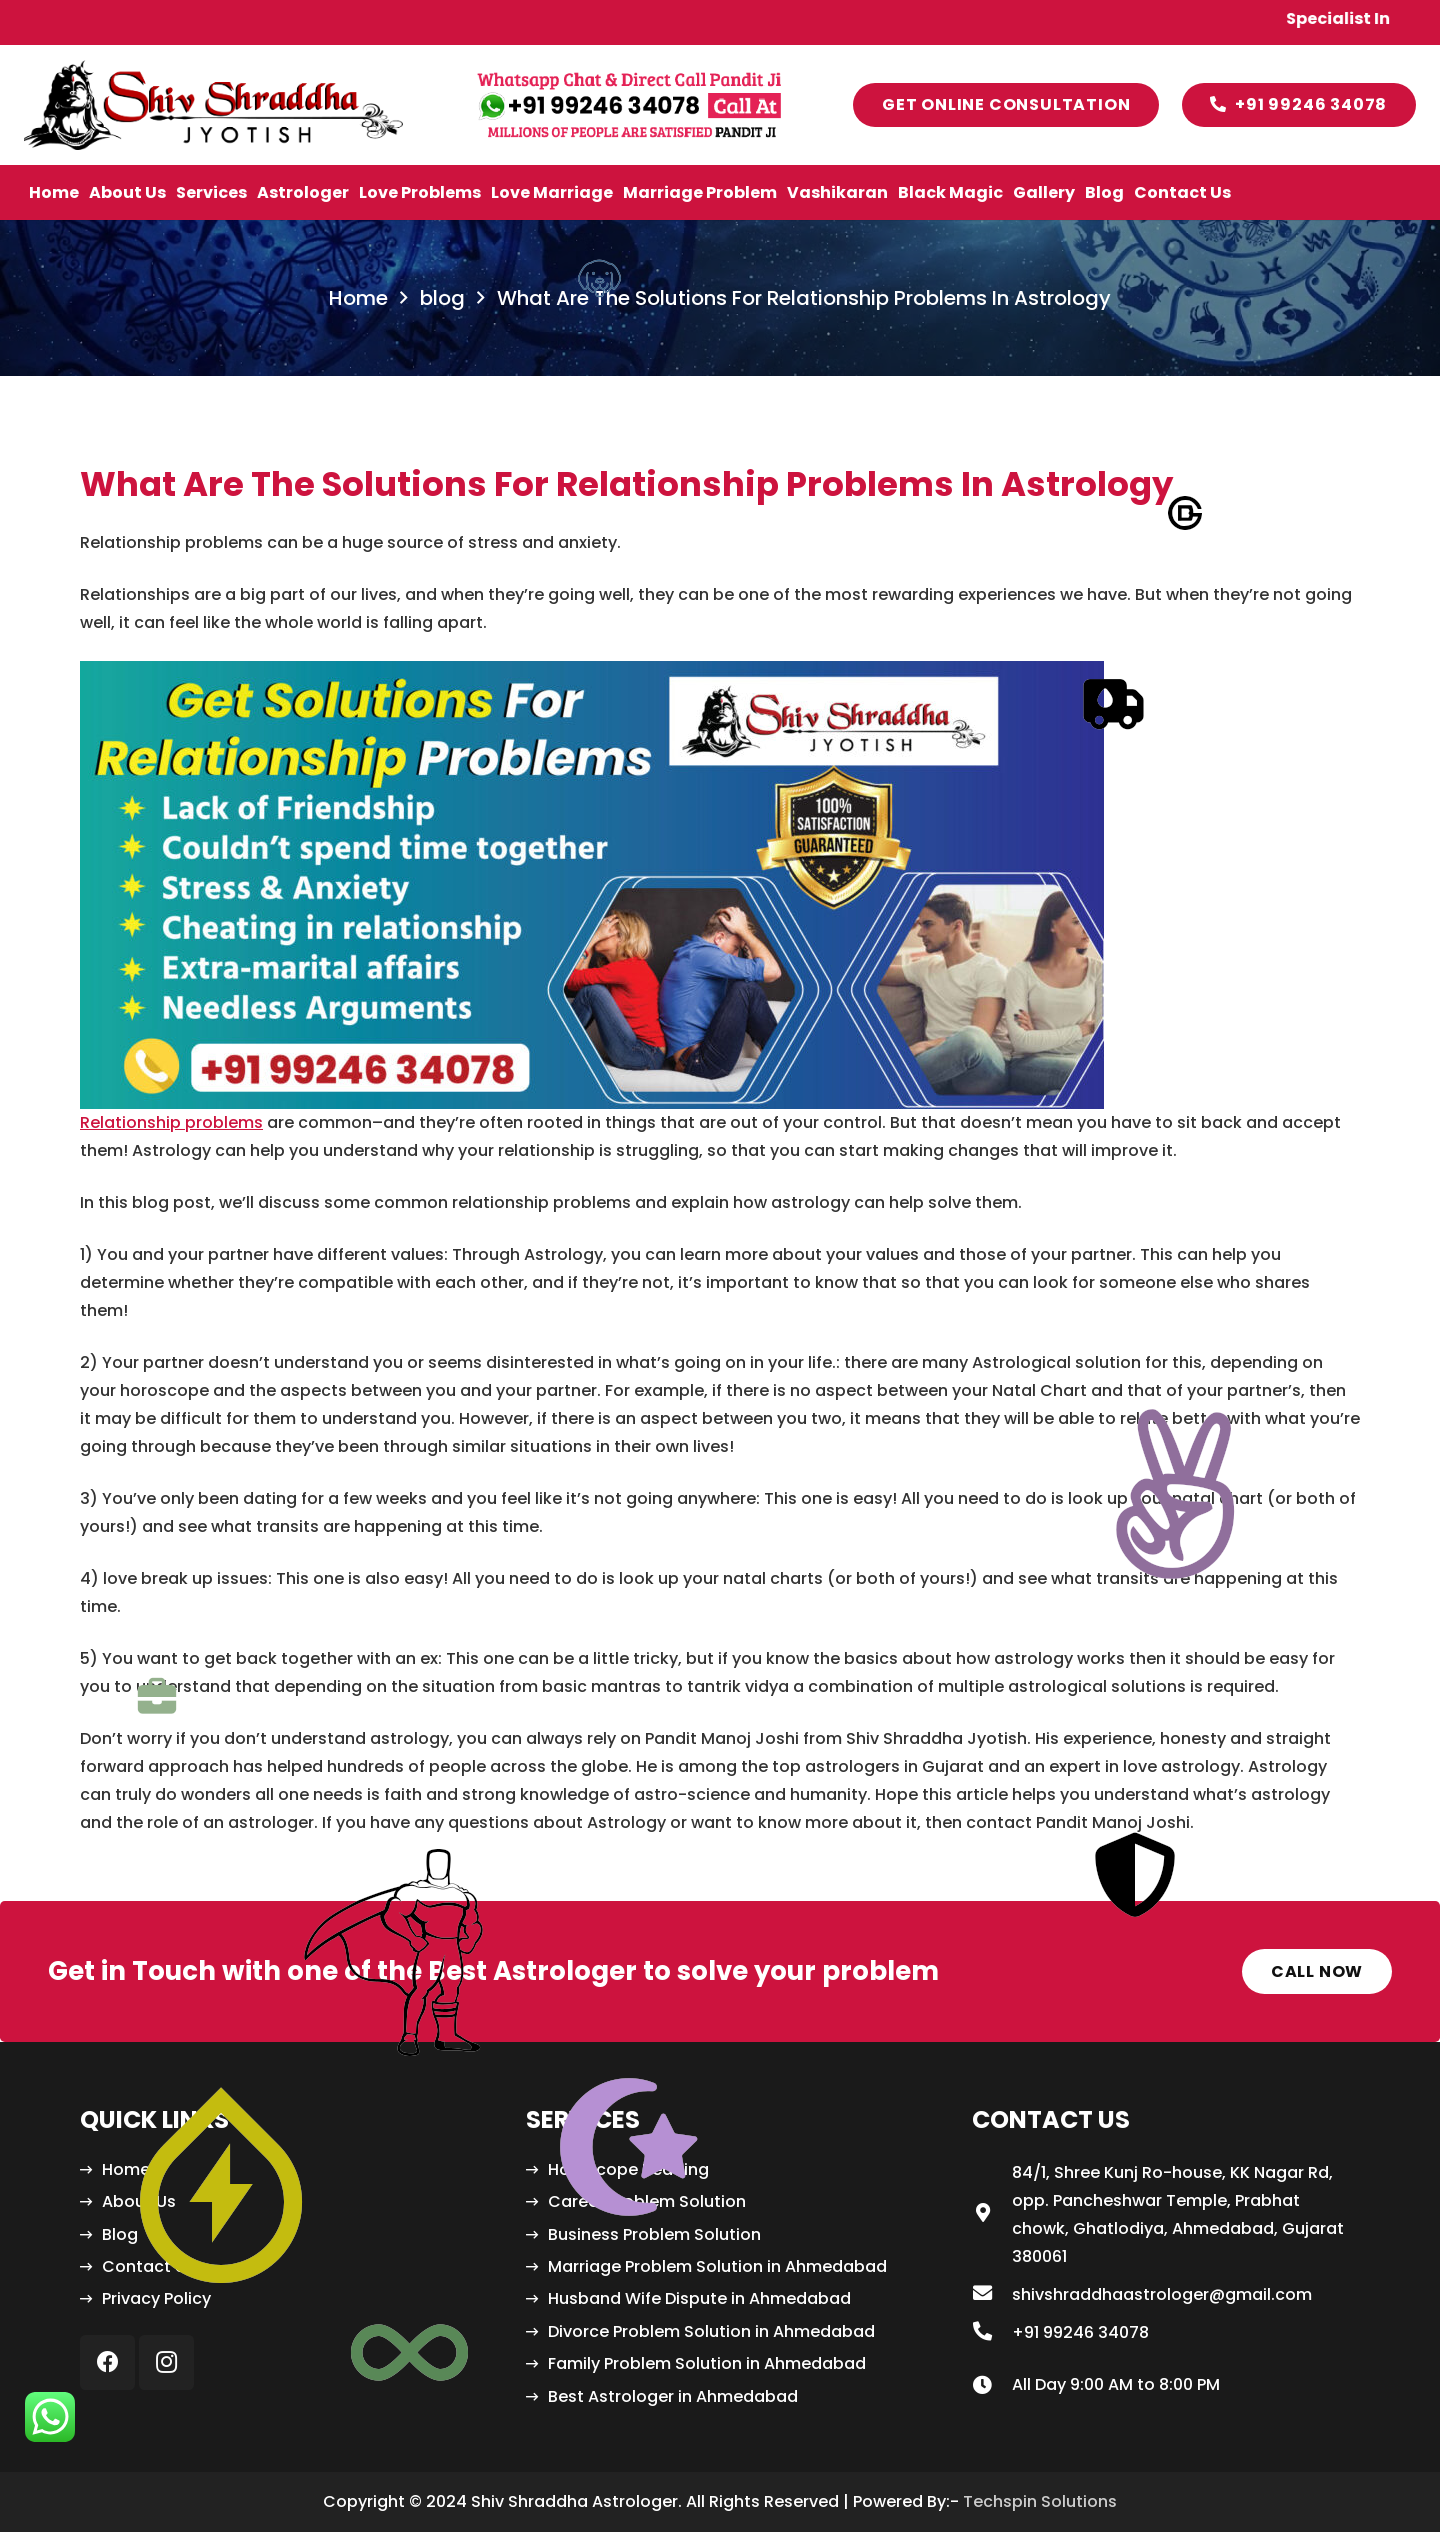 This screenshot has width=1440, height=2532. What do you see at coordinates (1113, 702) in the screenshot?
I see `water delivery service` at bounding box center [1113, 702].